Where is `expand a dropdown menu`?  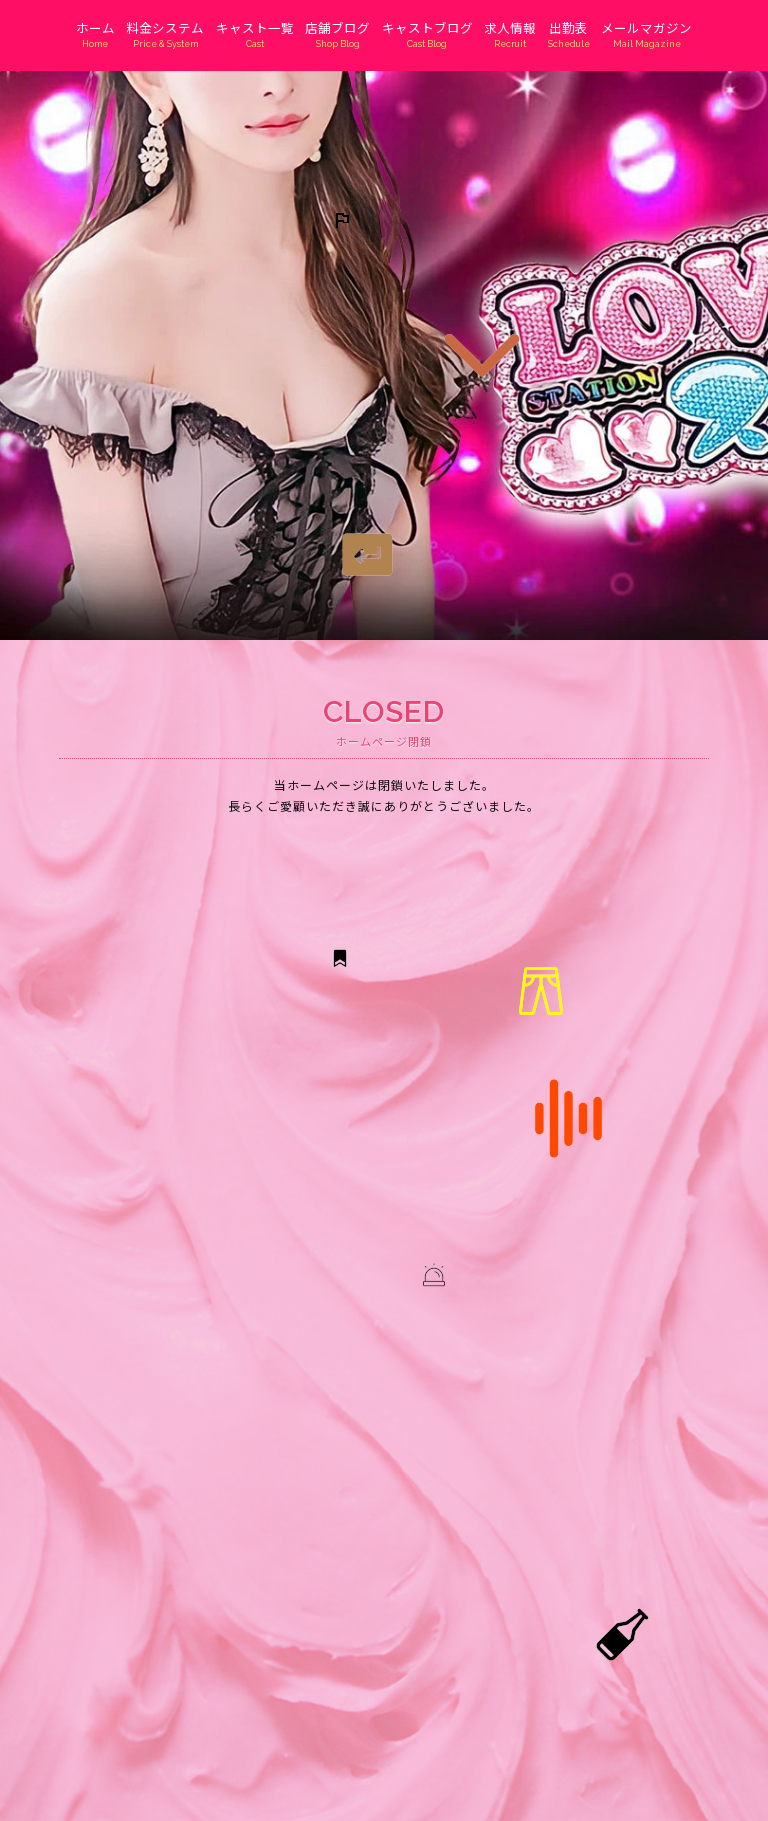 expand a dropdown menu is located at coordinates (482, 352).